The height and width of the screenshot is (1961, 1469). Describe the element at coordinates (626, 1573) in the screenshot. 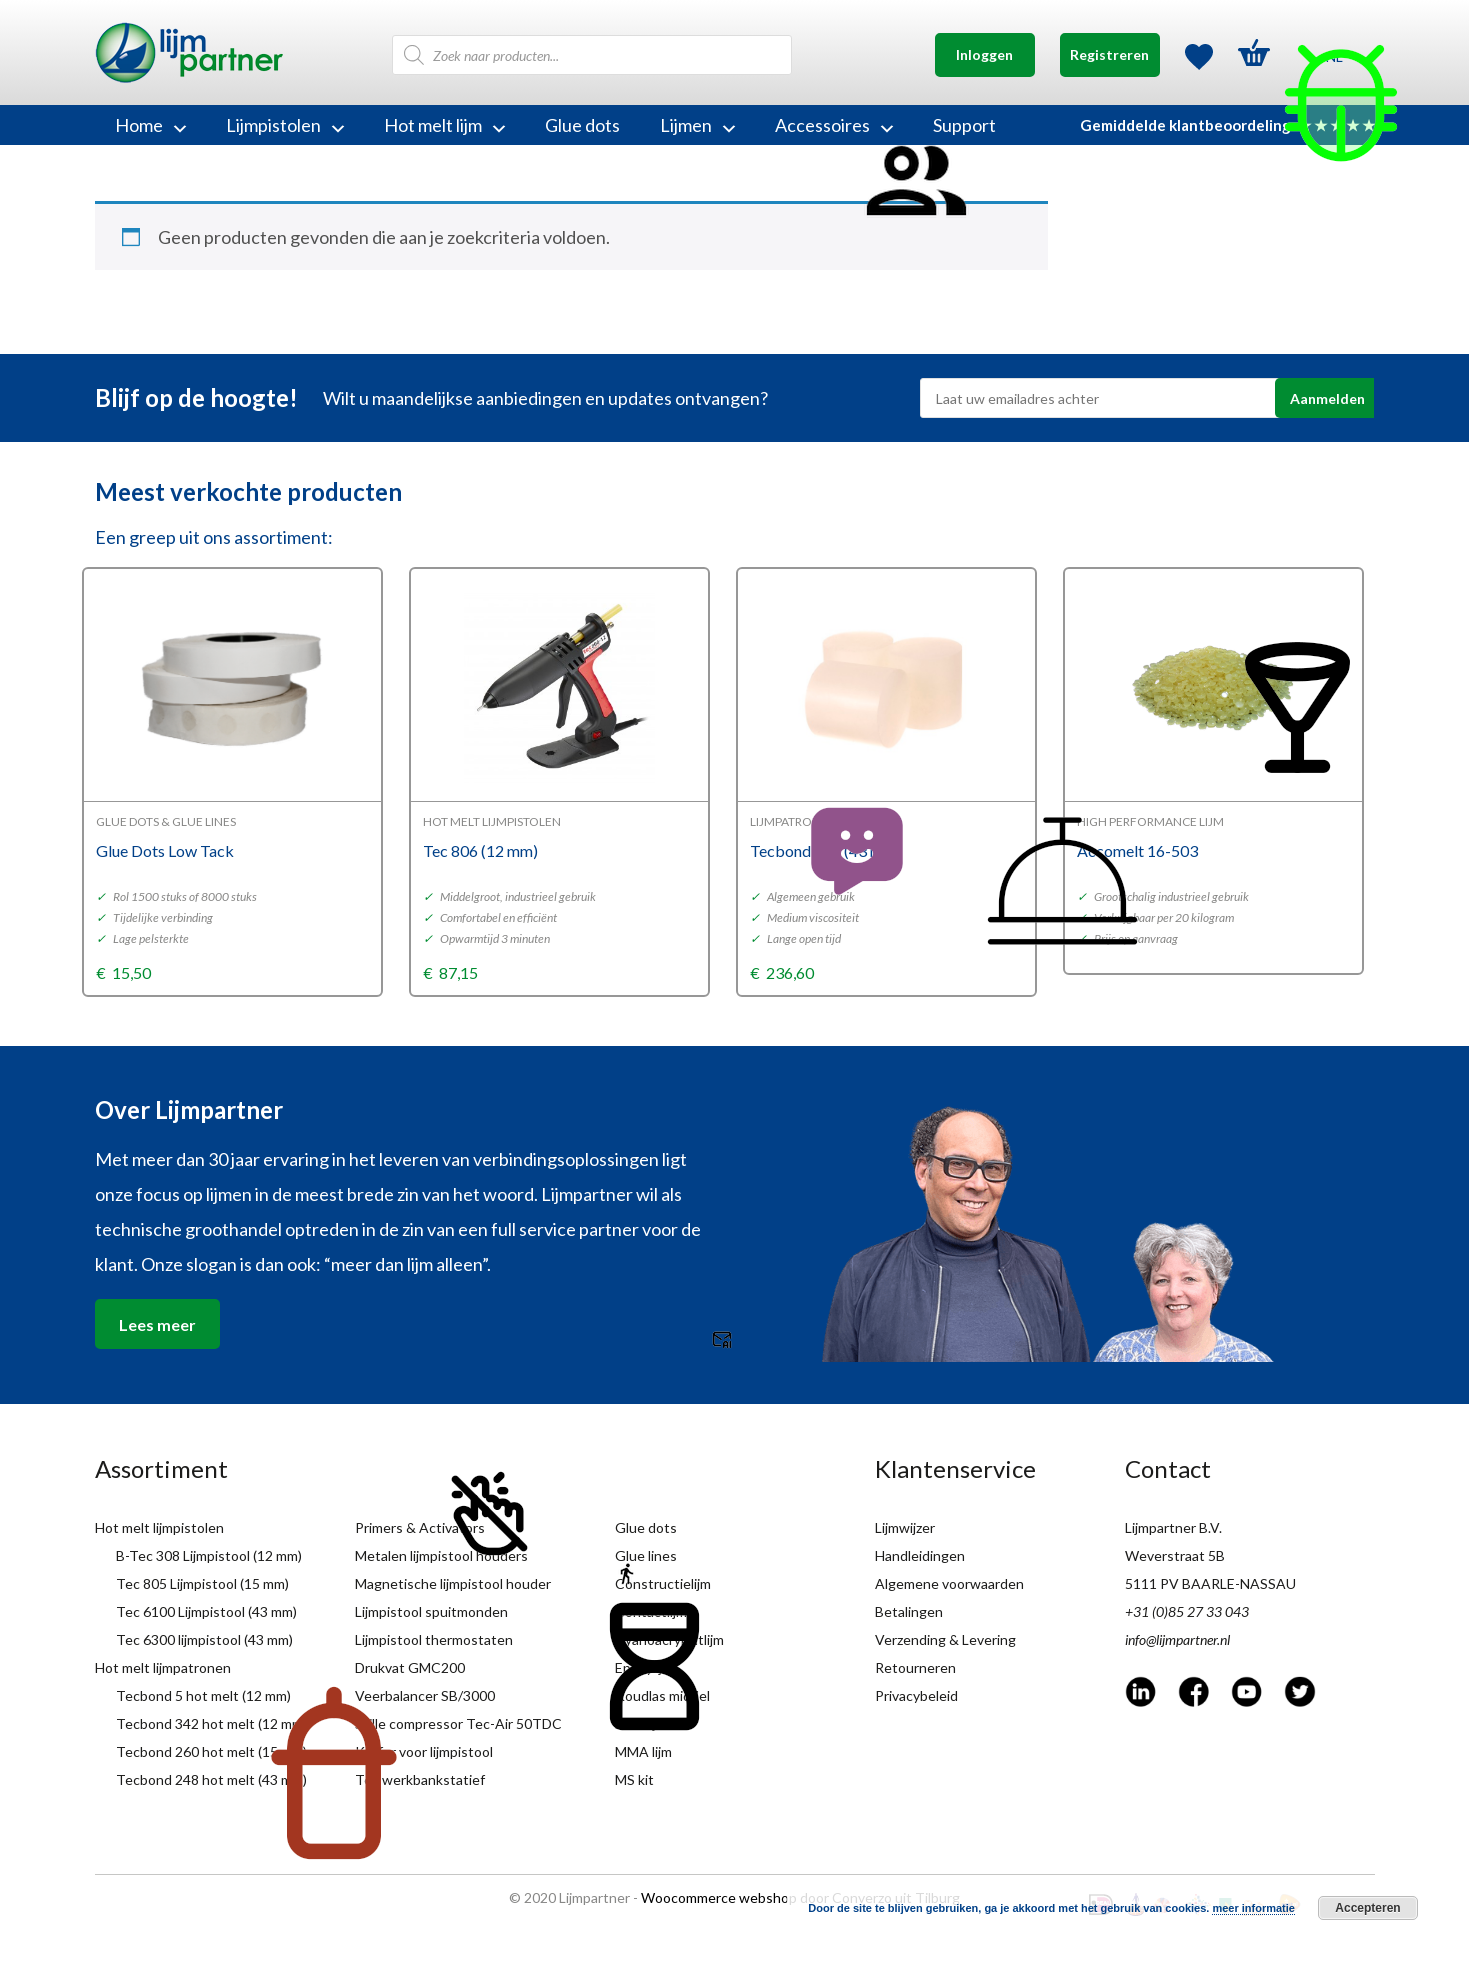

I see `get walking directions` at that location.